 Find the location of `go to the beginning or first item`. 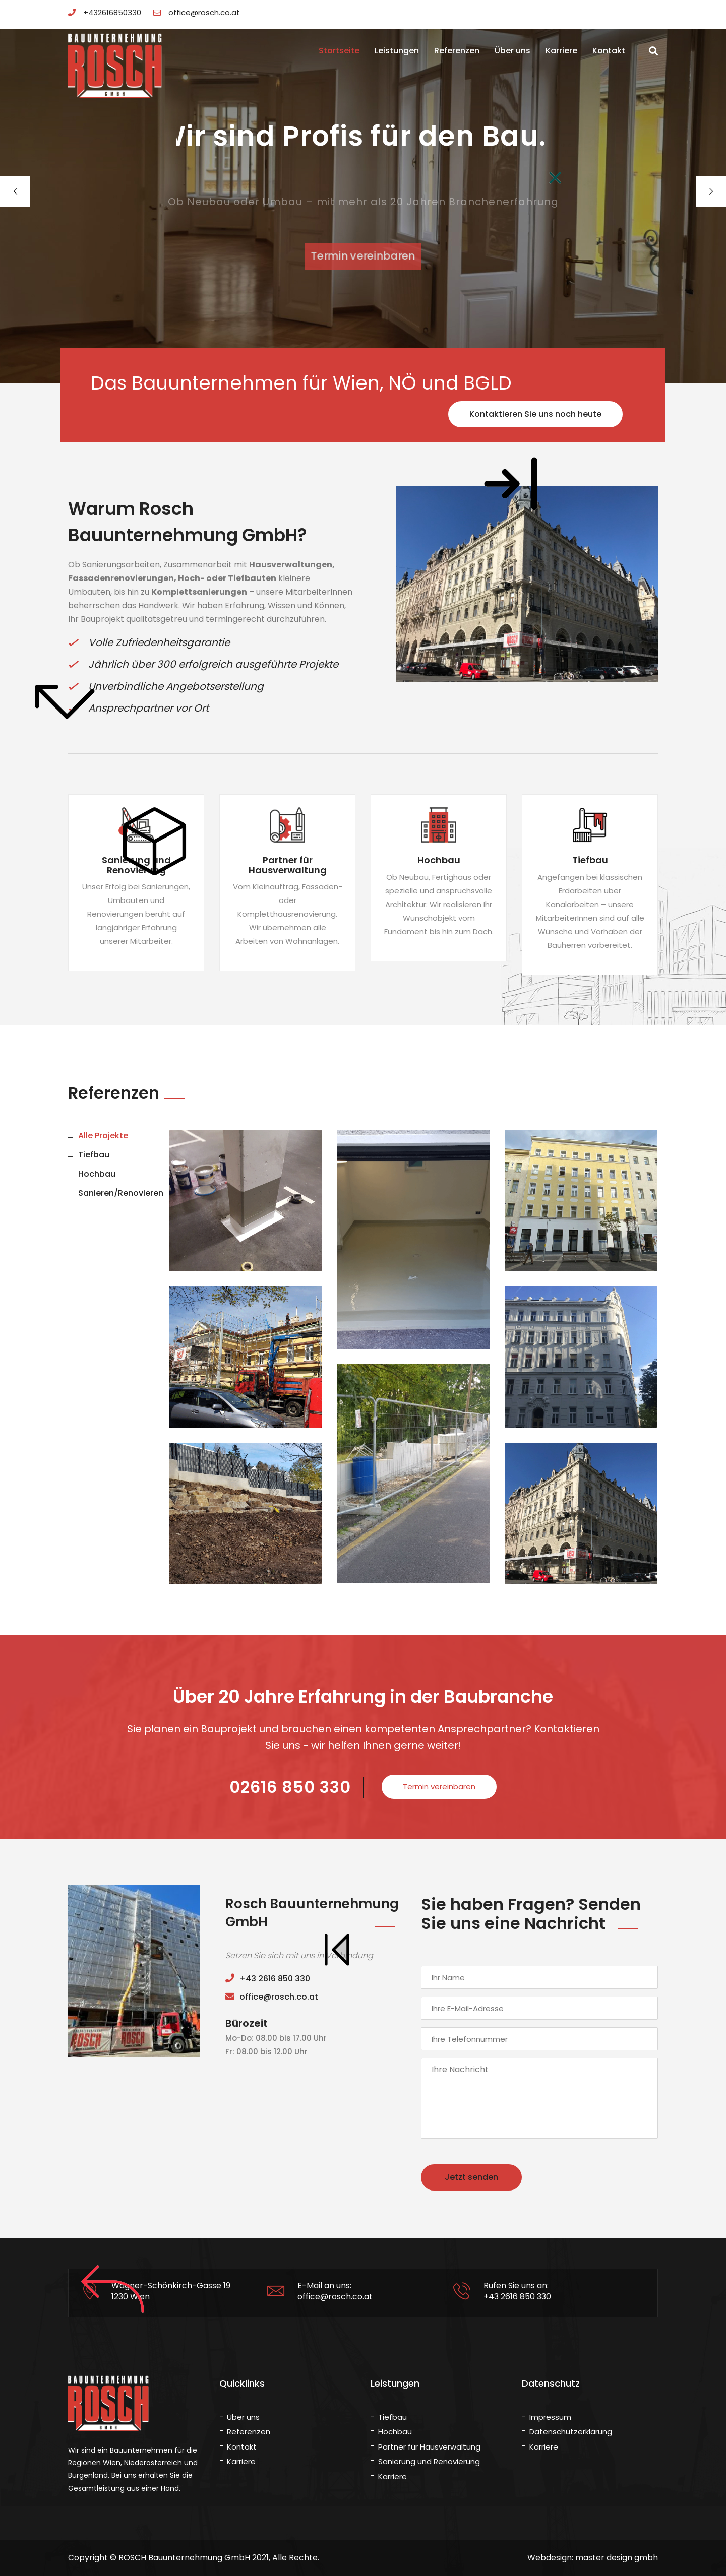

go to the beginning or first item is located at coordinates (336, 1950).